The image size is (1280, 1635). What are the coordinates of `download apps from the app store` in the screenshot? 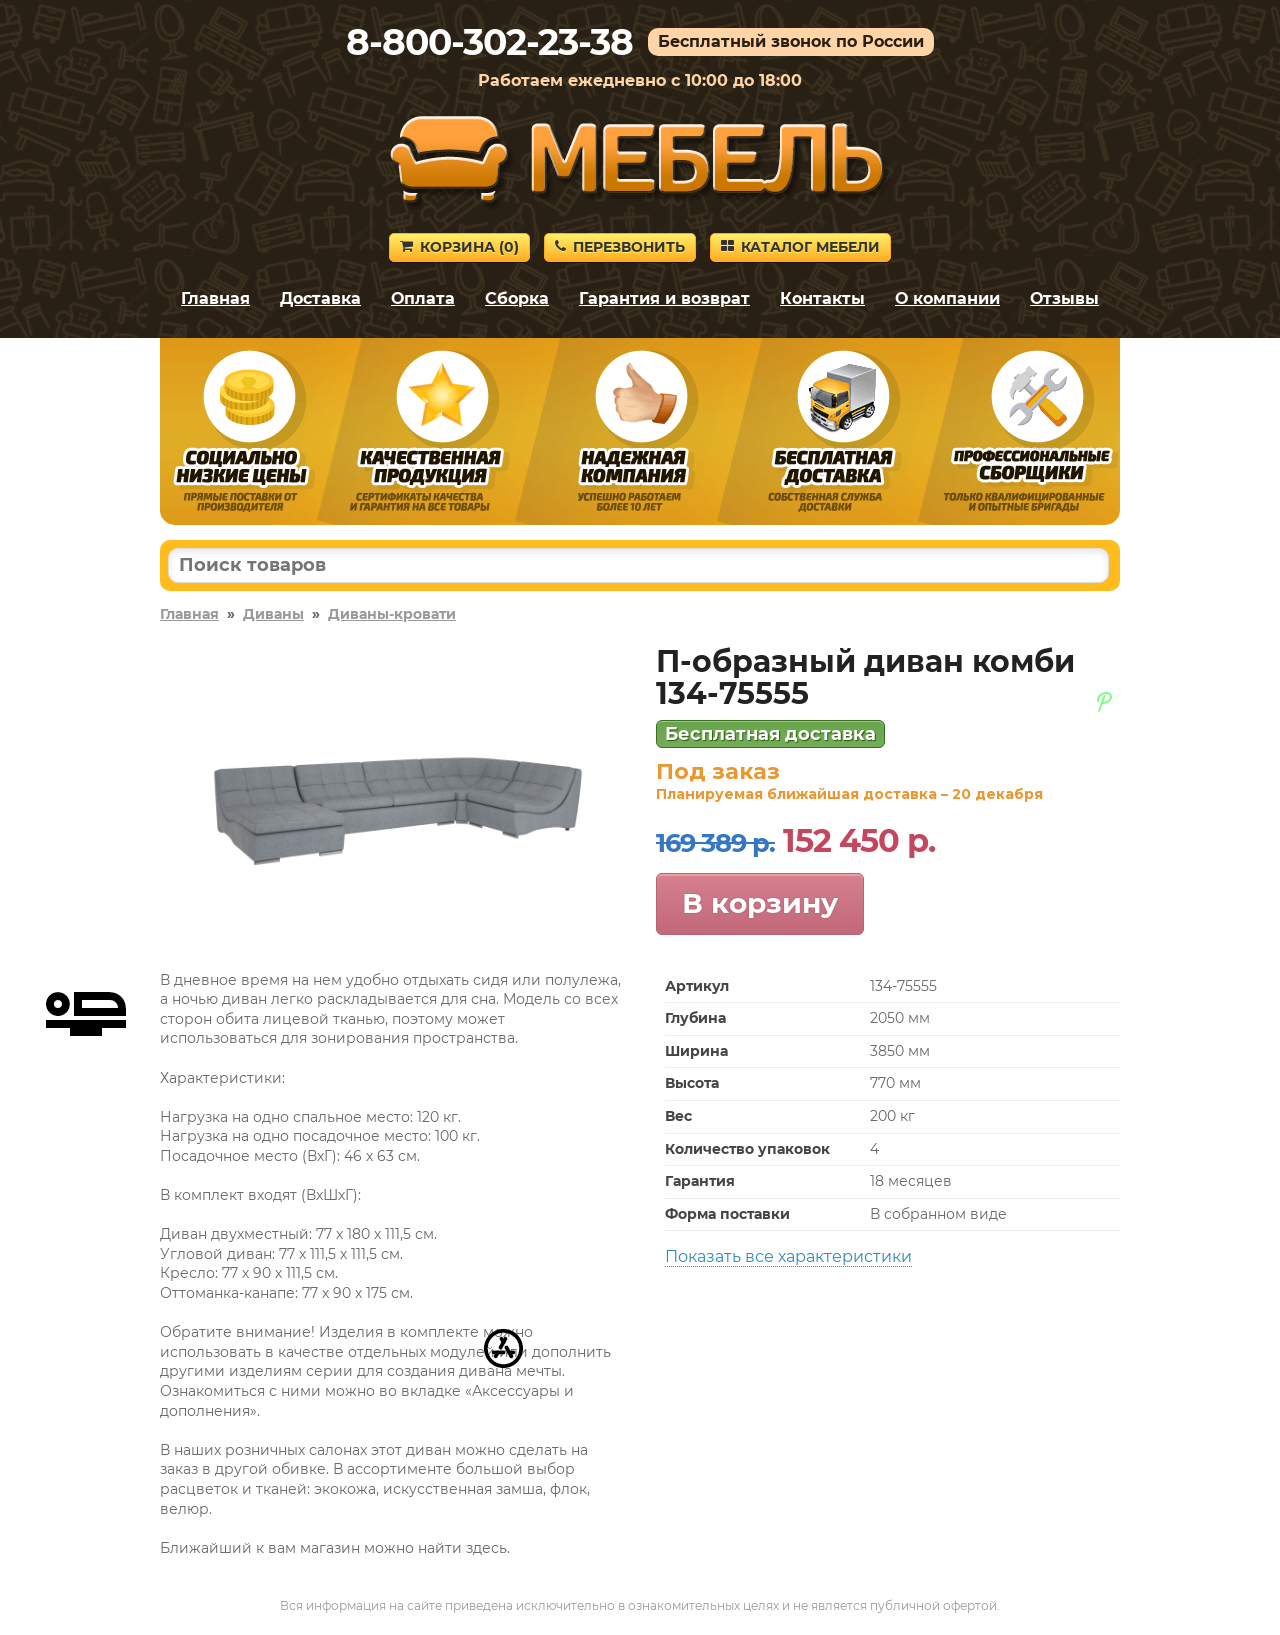 It's located at (503, 1348).